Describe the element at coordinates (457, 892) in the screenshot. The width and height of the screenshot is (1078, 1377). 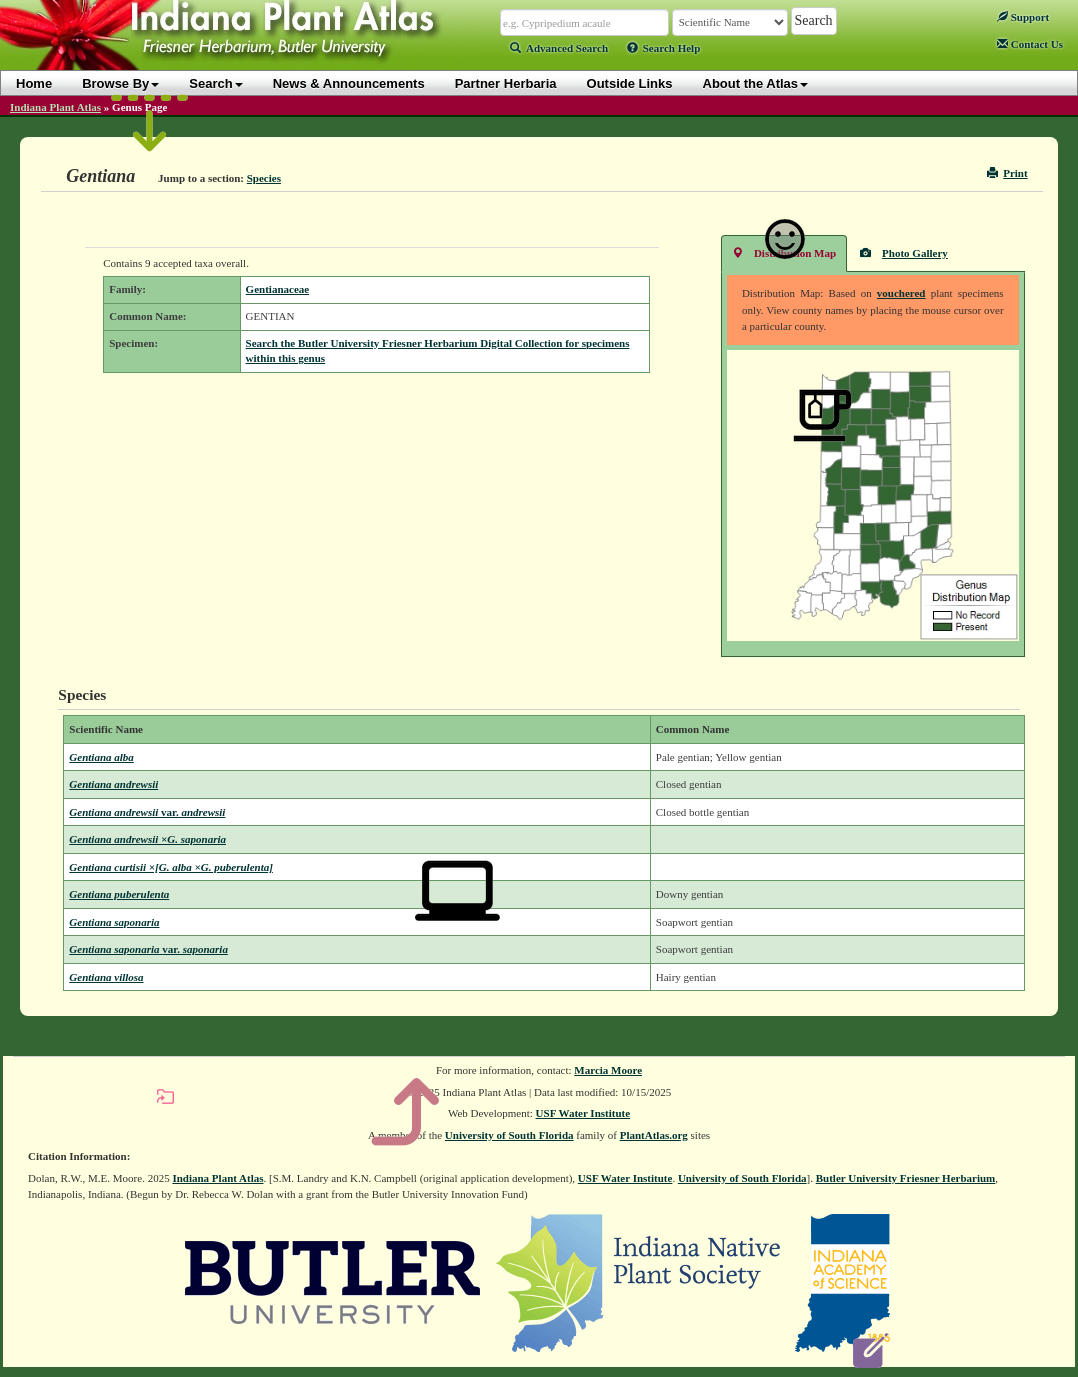
I see `access windows laptop settings` at that location.